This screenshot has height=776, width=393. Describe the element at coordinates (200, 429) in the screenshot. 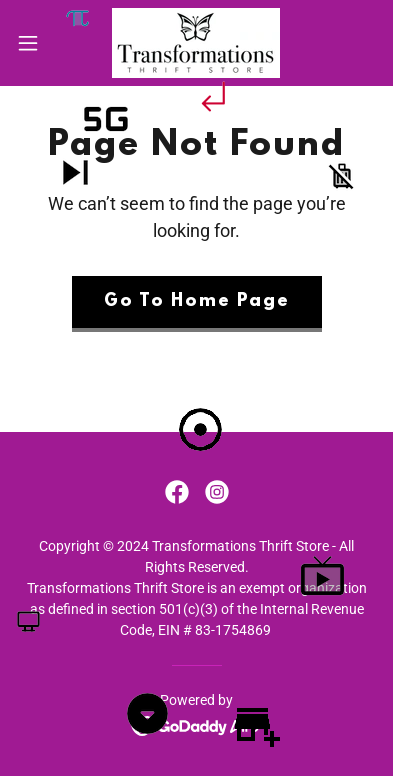

I see `adjust image or display settings` at that location.